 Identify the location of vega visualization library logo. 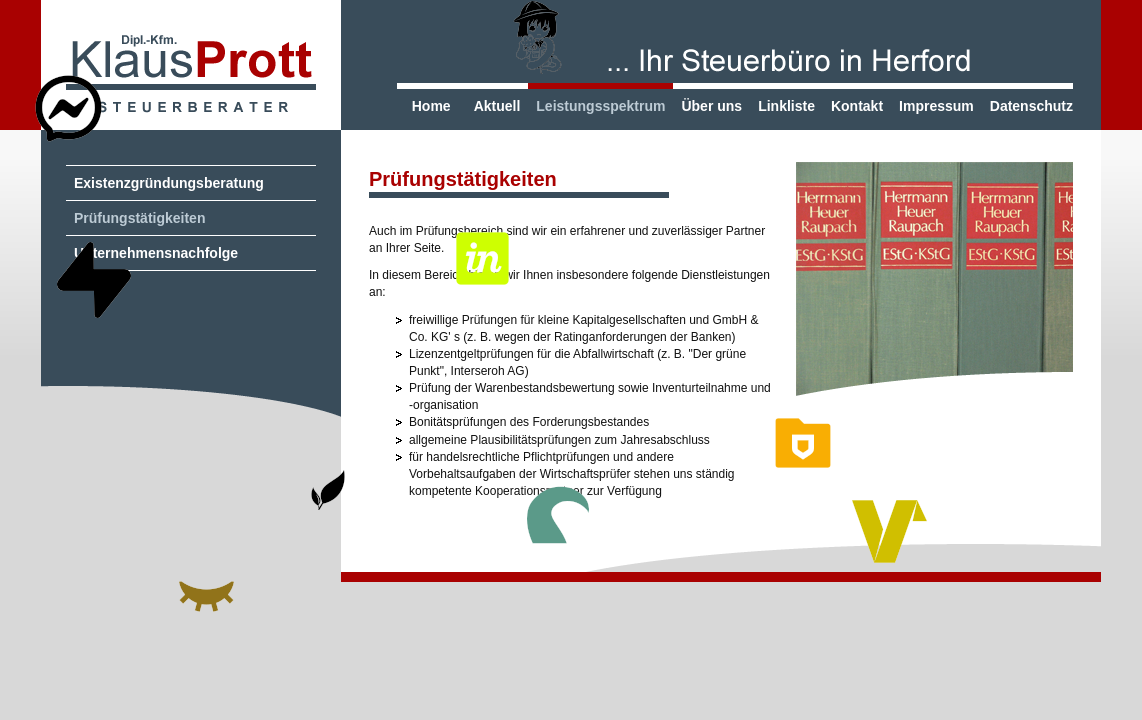
(889, 531).